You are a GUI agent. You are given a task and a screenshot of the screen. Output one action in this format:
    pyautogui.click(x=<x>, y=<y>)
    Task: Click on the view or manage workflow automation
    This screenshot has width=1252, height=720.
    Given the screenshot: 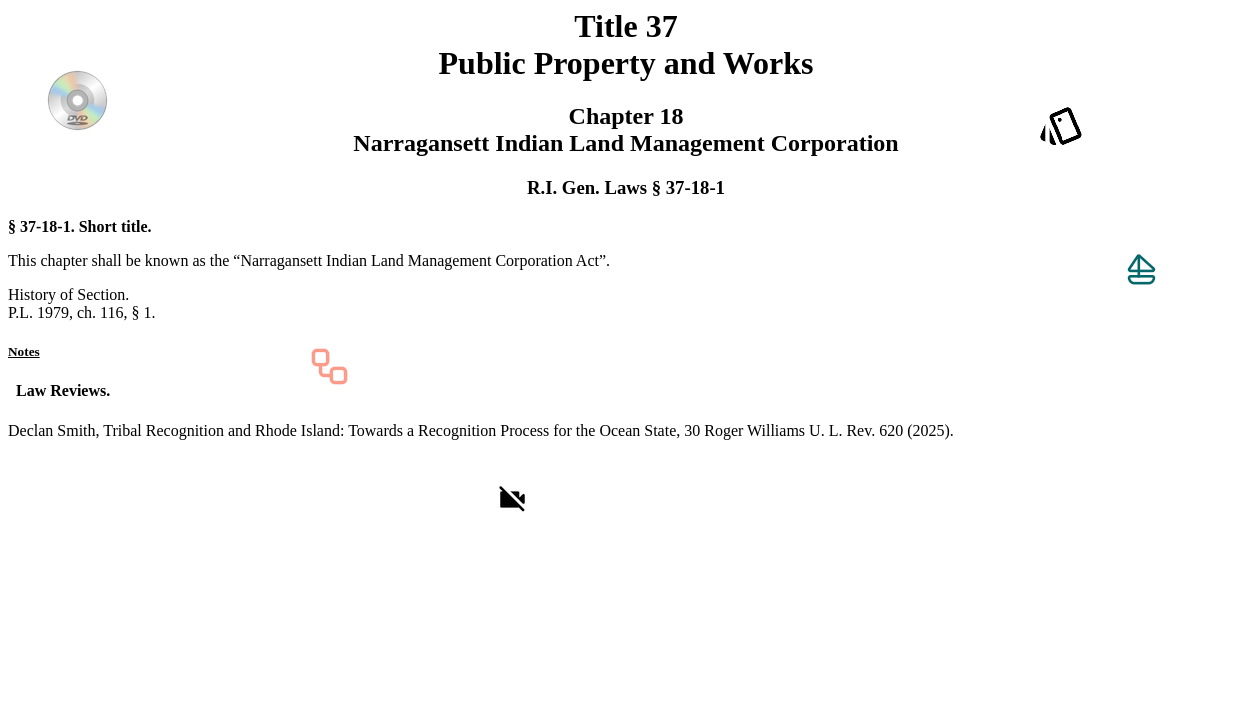 What is the action you would take?
    pyautogui.click(x=329, y=366)
    